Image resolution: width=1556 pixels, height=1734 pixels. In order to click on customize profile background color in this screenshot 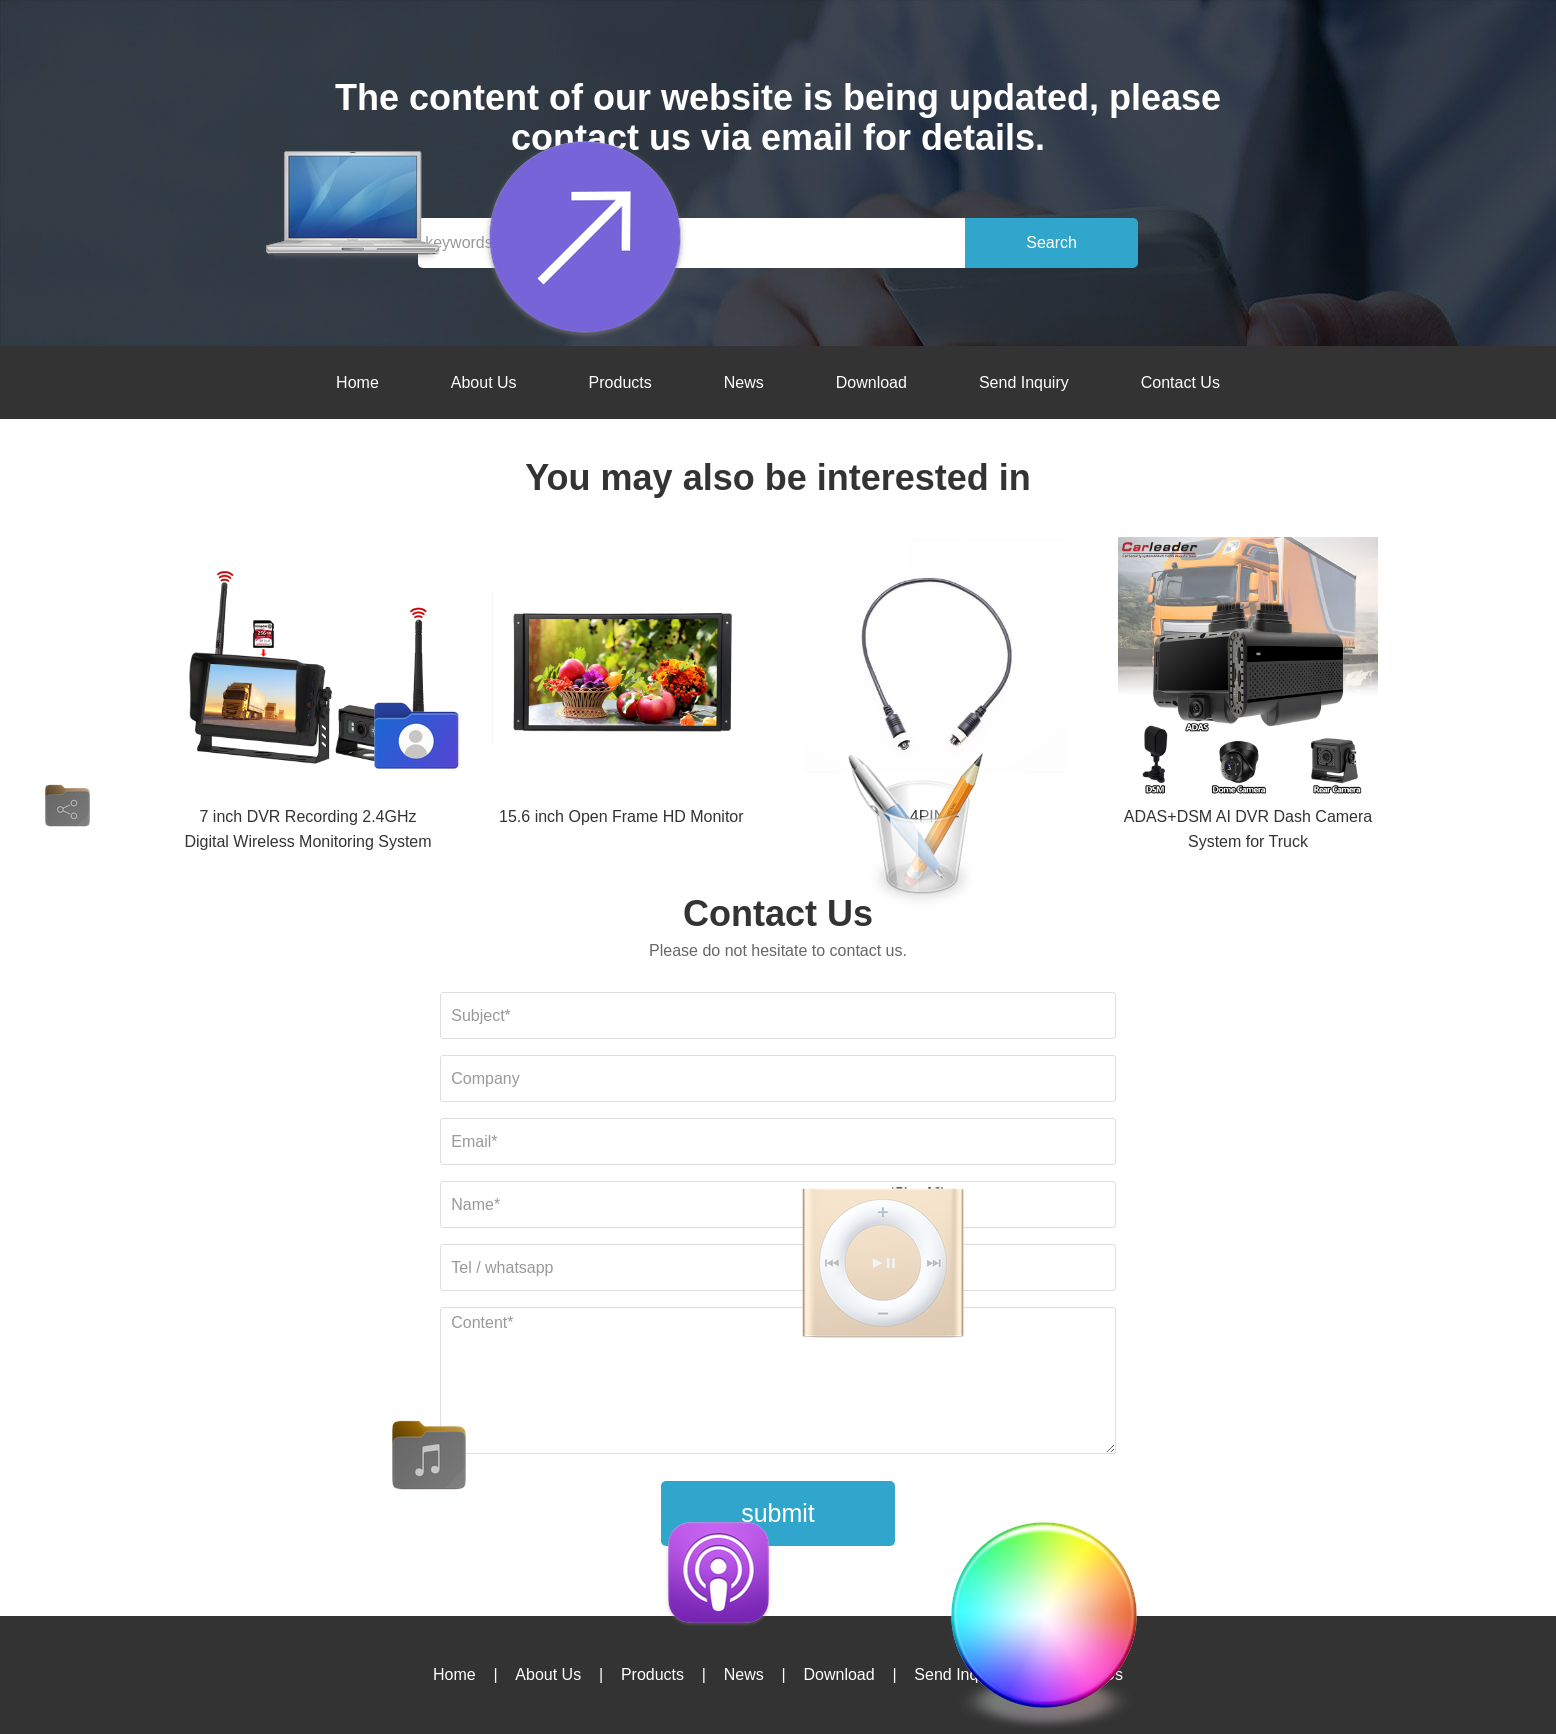, I will do `click(1044, 1615)`.